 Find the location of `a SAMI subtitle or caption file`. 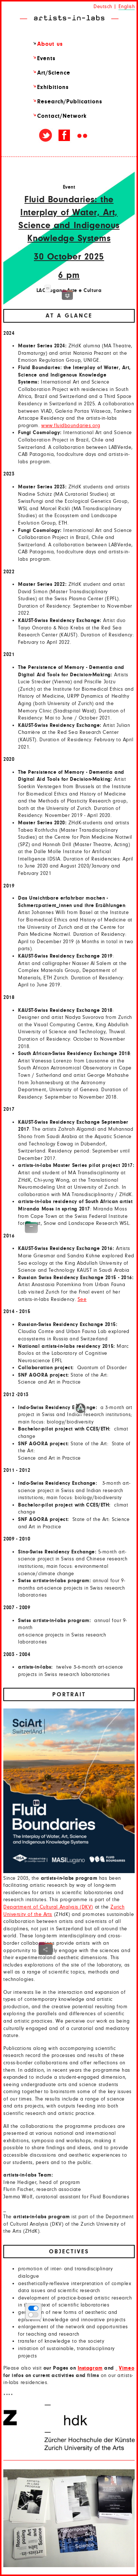

a SAMI subtitle or caption file is located at coordinates (47, 288).